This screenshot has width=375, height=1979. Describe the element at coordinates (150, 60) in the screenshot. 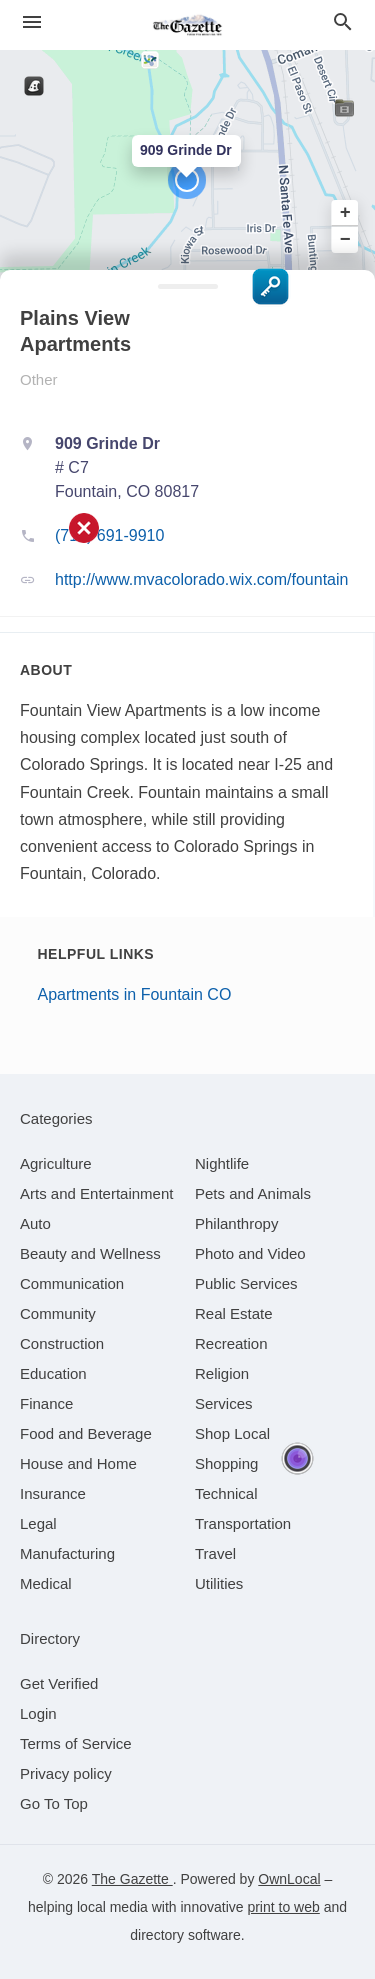

I see `open barrier app for keyboard and mouse sharing` at that location.